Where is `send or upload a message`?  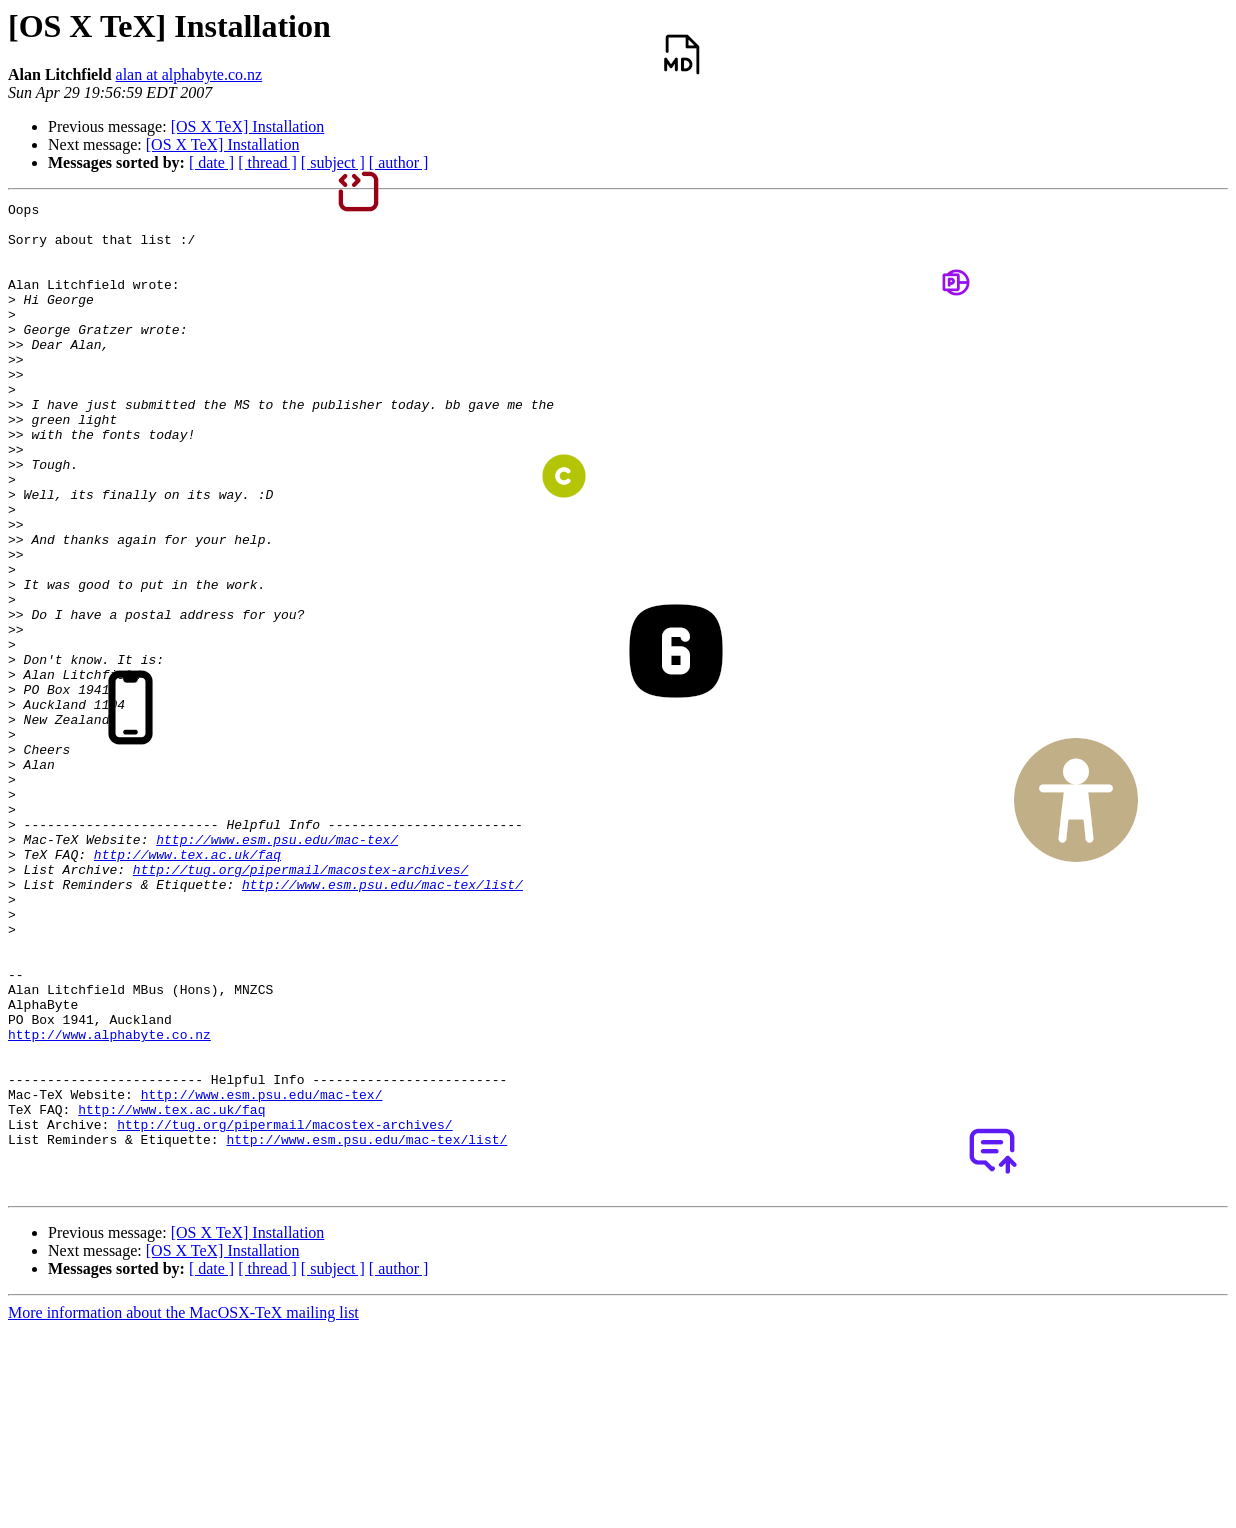
send or upload a message is located at coordinates (992, 1149).